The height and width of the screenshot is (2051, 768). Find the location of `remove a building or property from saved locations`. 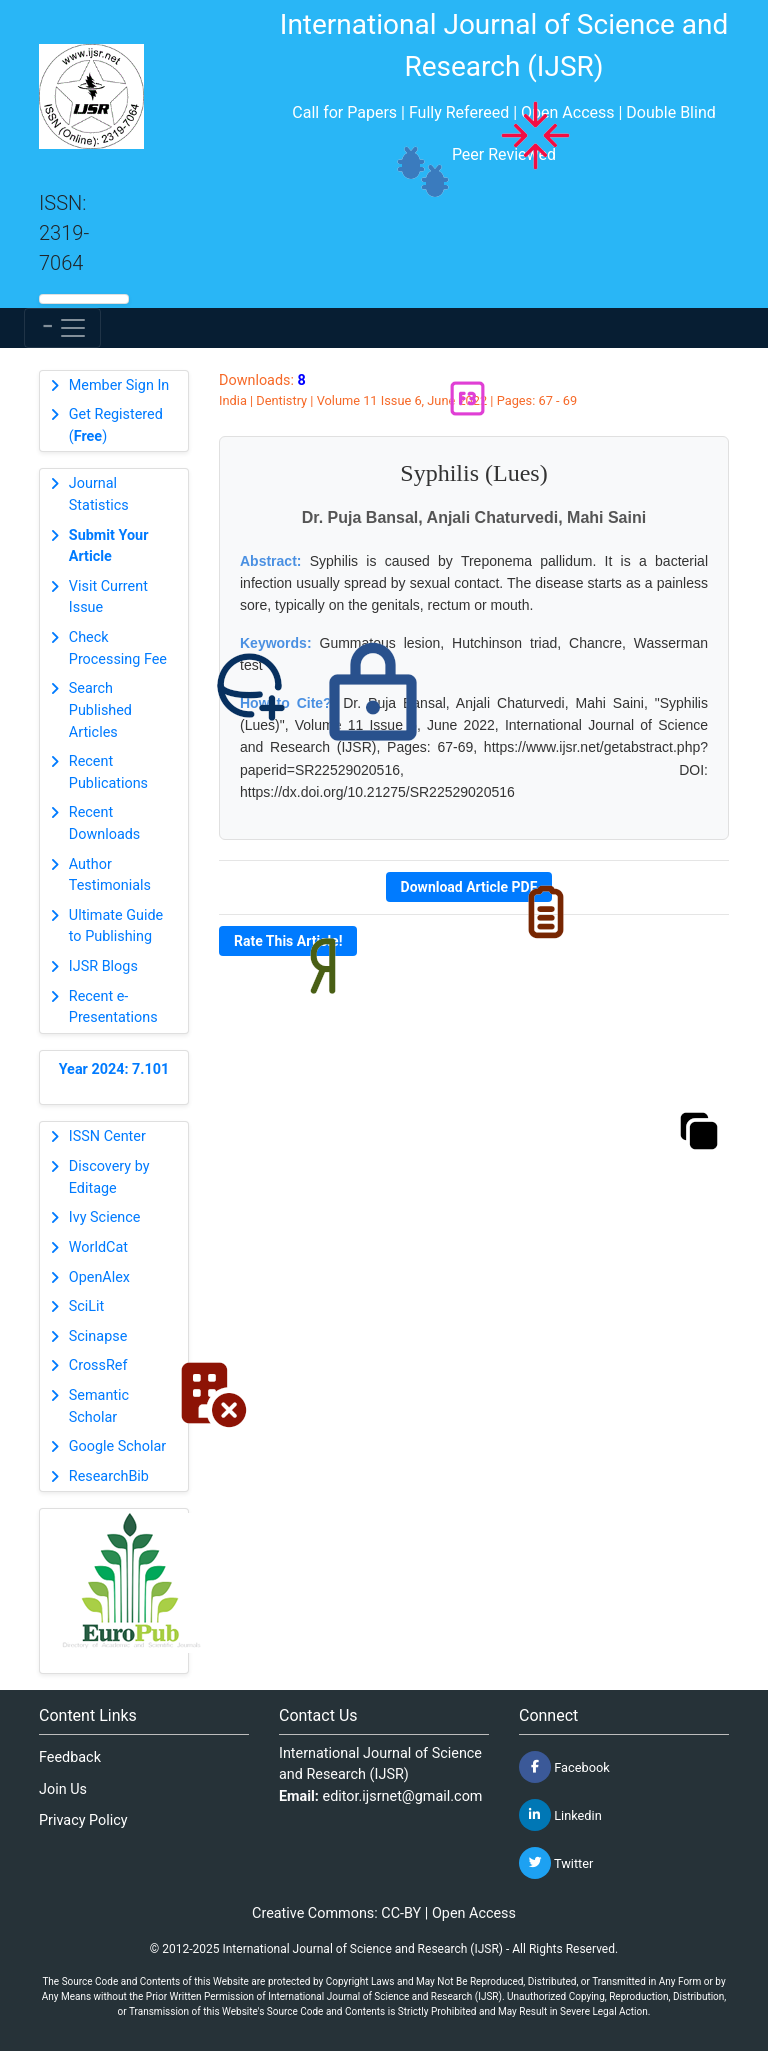

remove a building or property from saved locations is located at coordinates (212, 1393).